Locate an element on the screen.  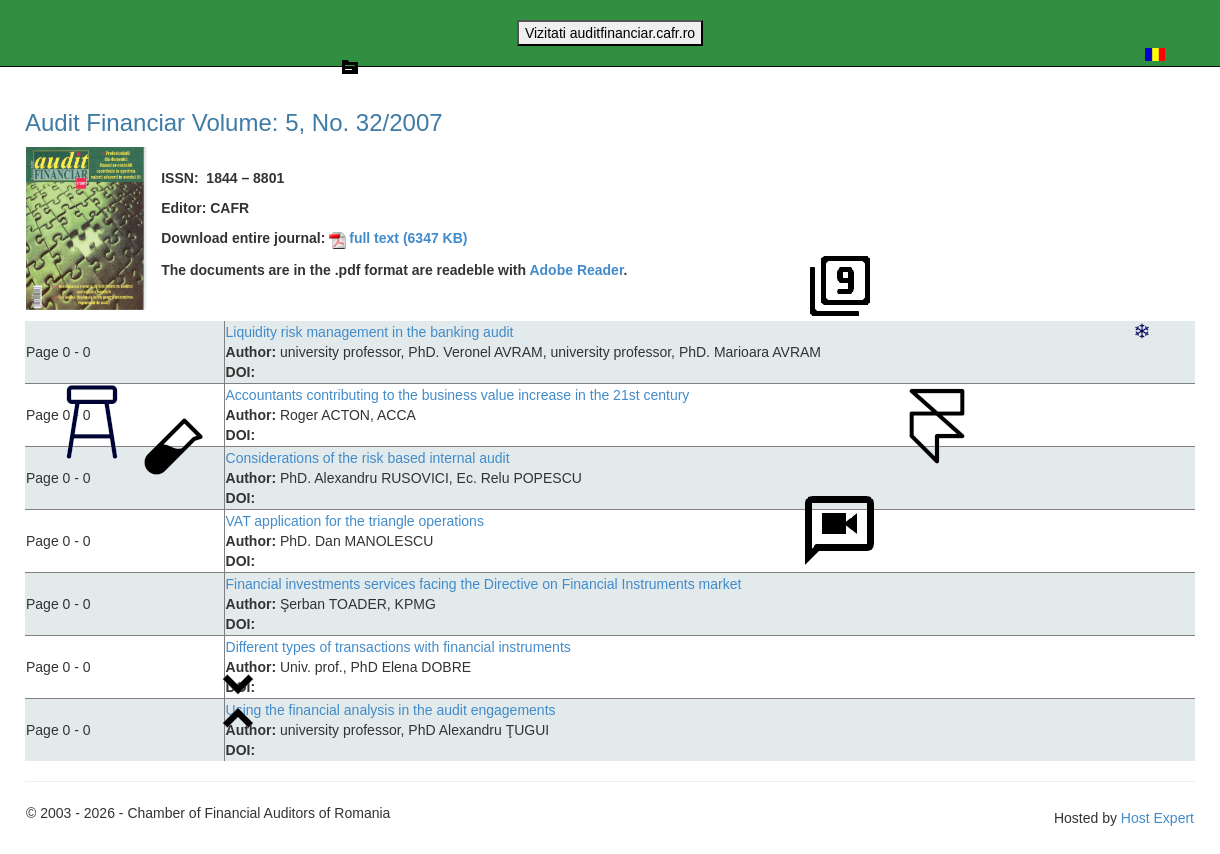
run a test or experiment is located at coordinates (172, 446).